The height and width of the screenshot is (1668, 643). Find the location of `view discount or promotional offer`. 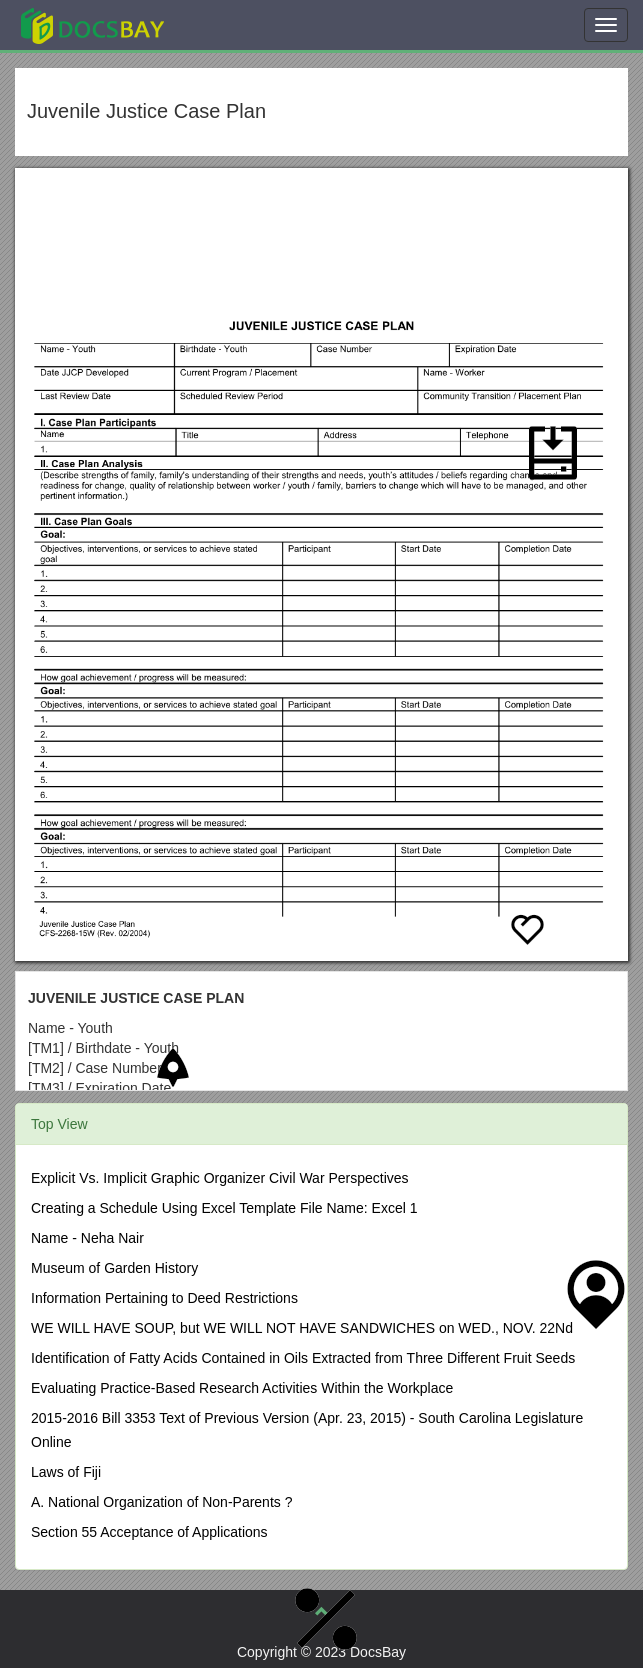

view discount or promotional offer is located at coordinates (326, 1619).